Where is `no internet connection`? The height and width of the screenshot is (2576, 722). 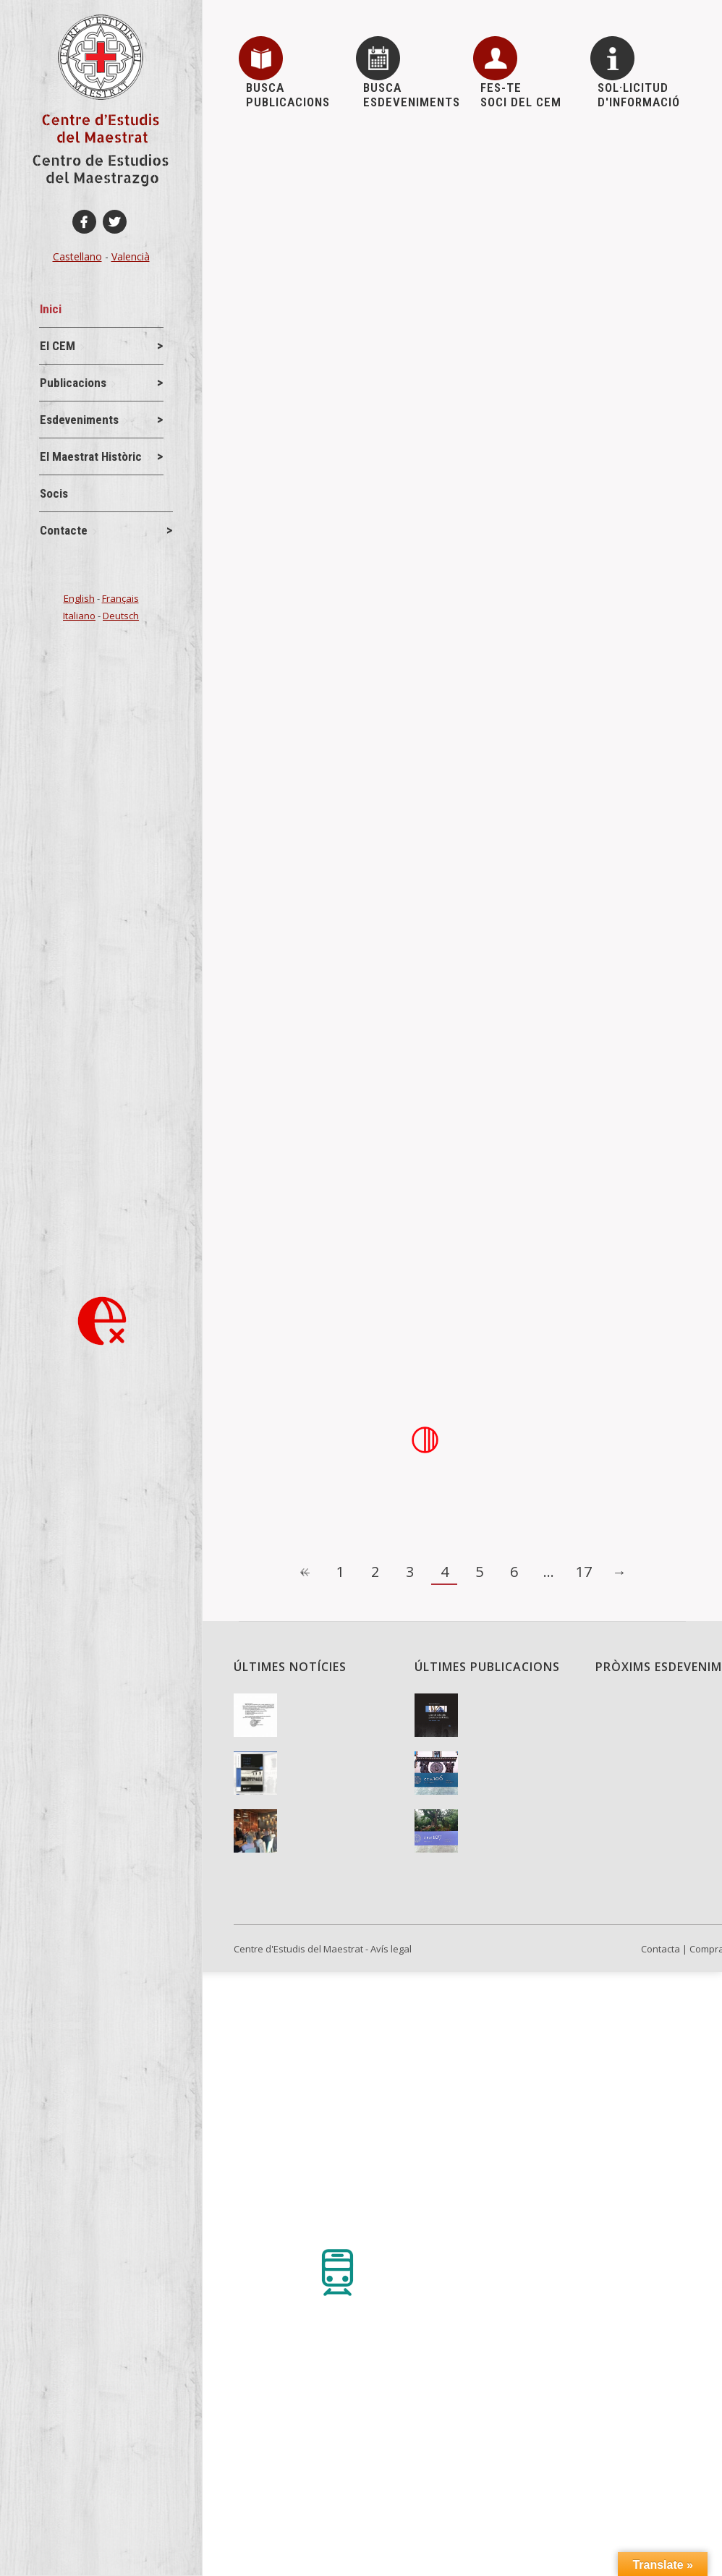
no internet connection is located at coordinates (102, 1321).